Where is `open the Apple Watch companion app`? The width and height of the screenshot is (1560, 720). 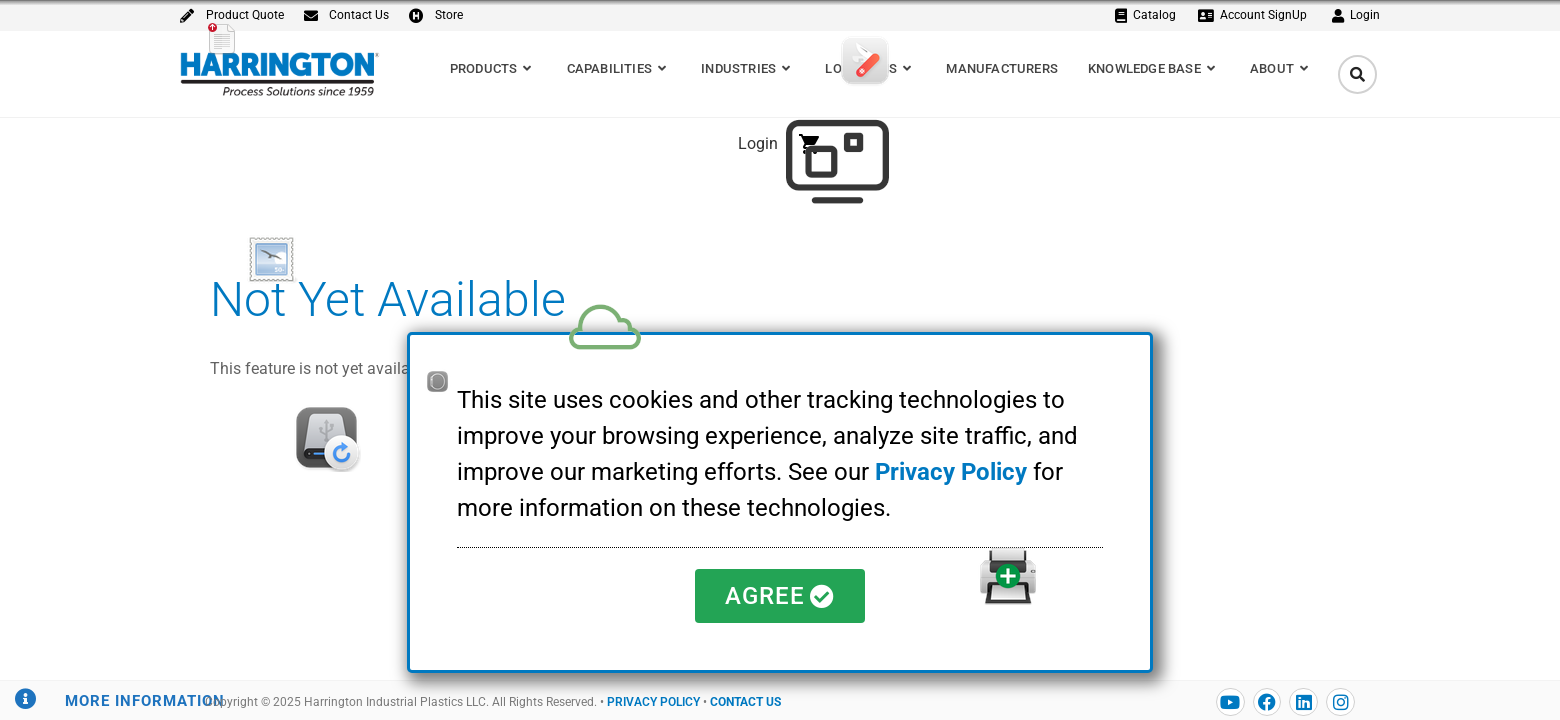
open the Apple Watch companion app is located at coordinates (437, 381).